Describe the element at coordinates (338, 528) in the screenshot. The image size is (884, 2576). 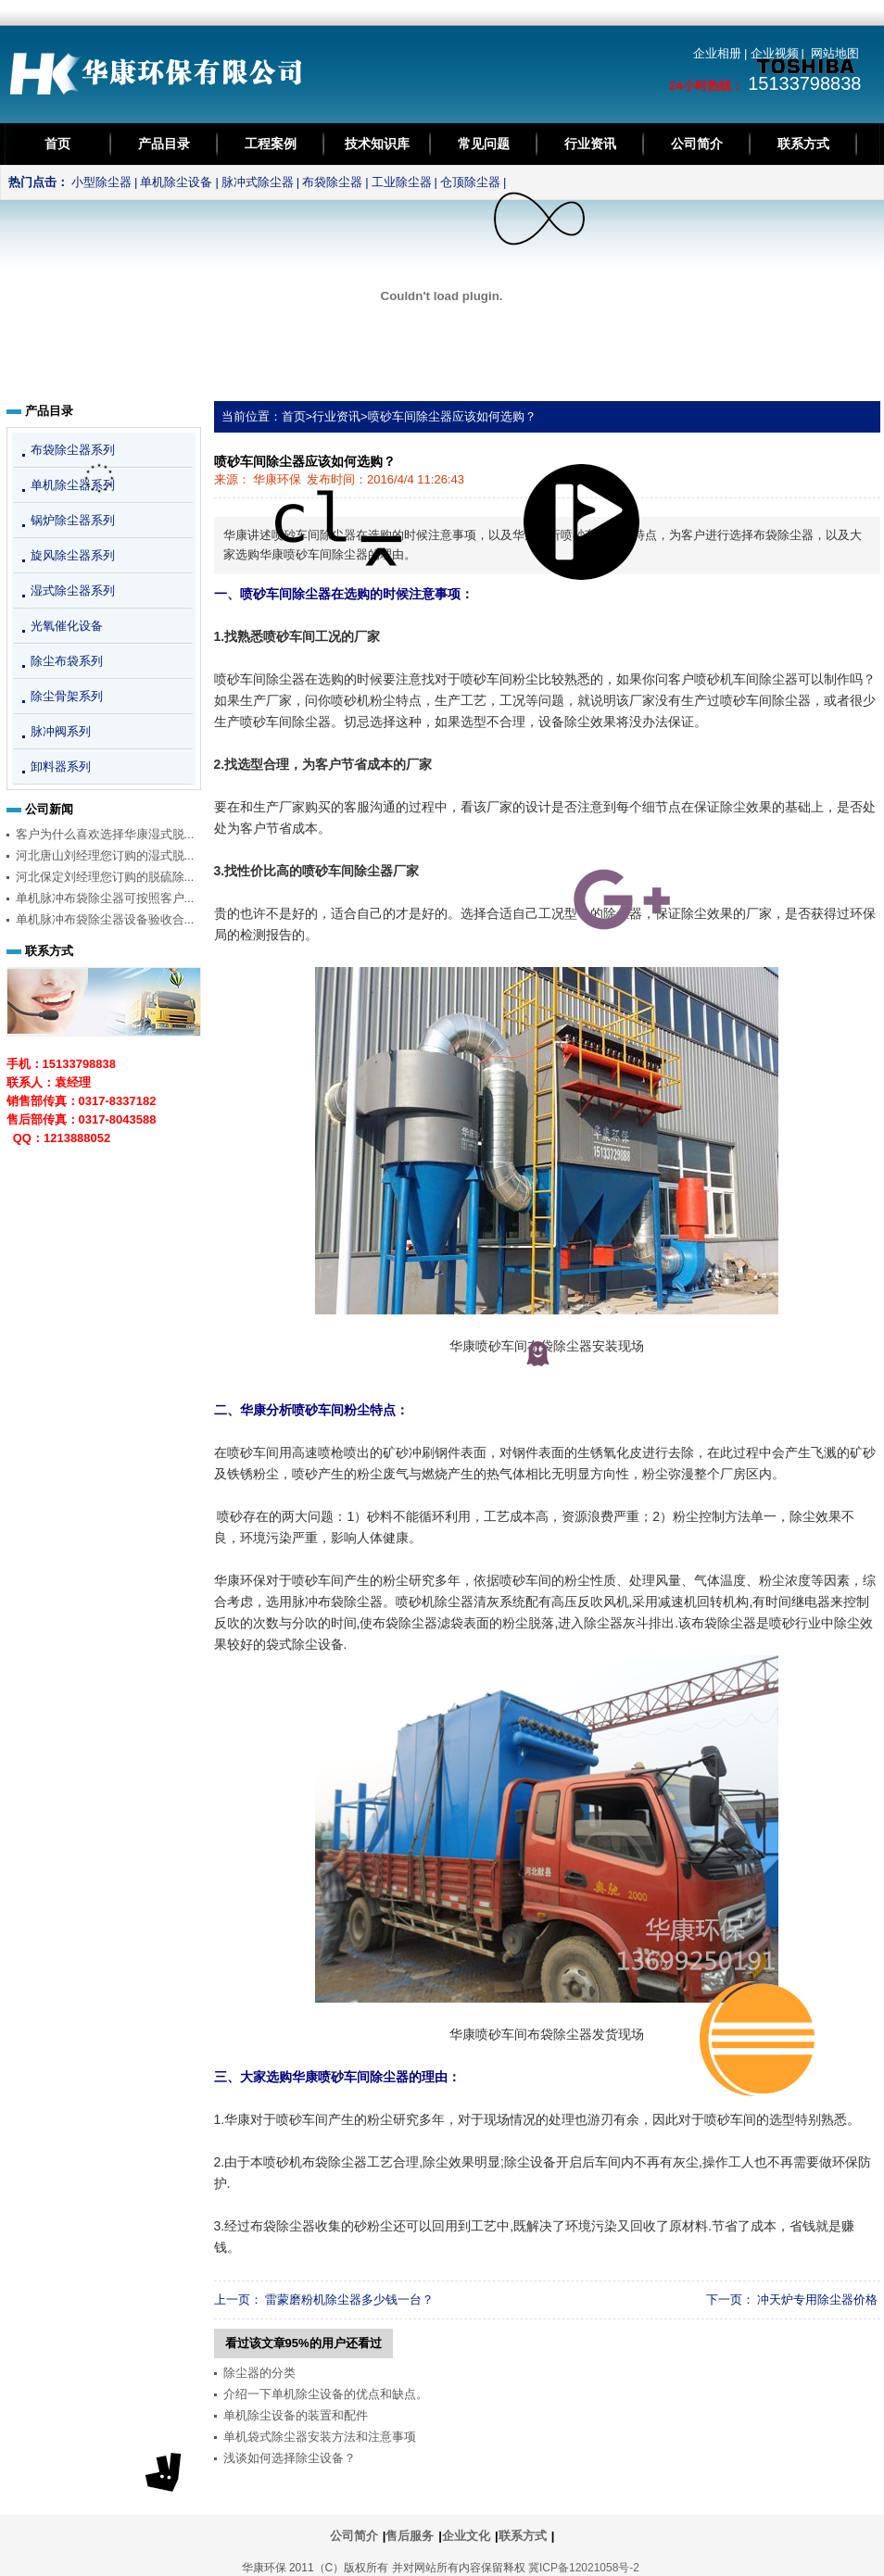
I see `commitlint logo - a tool for linting commit messages` at that location.